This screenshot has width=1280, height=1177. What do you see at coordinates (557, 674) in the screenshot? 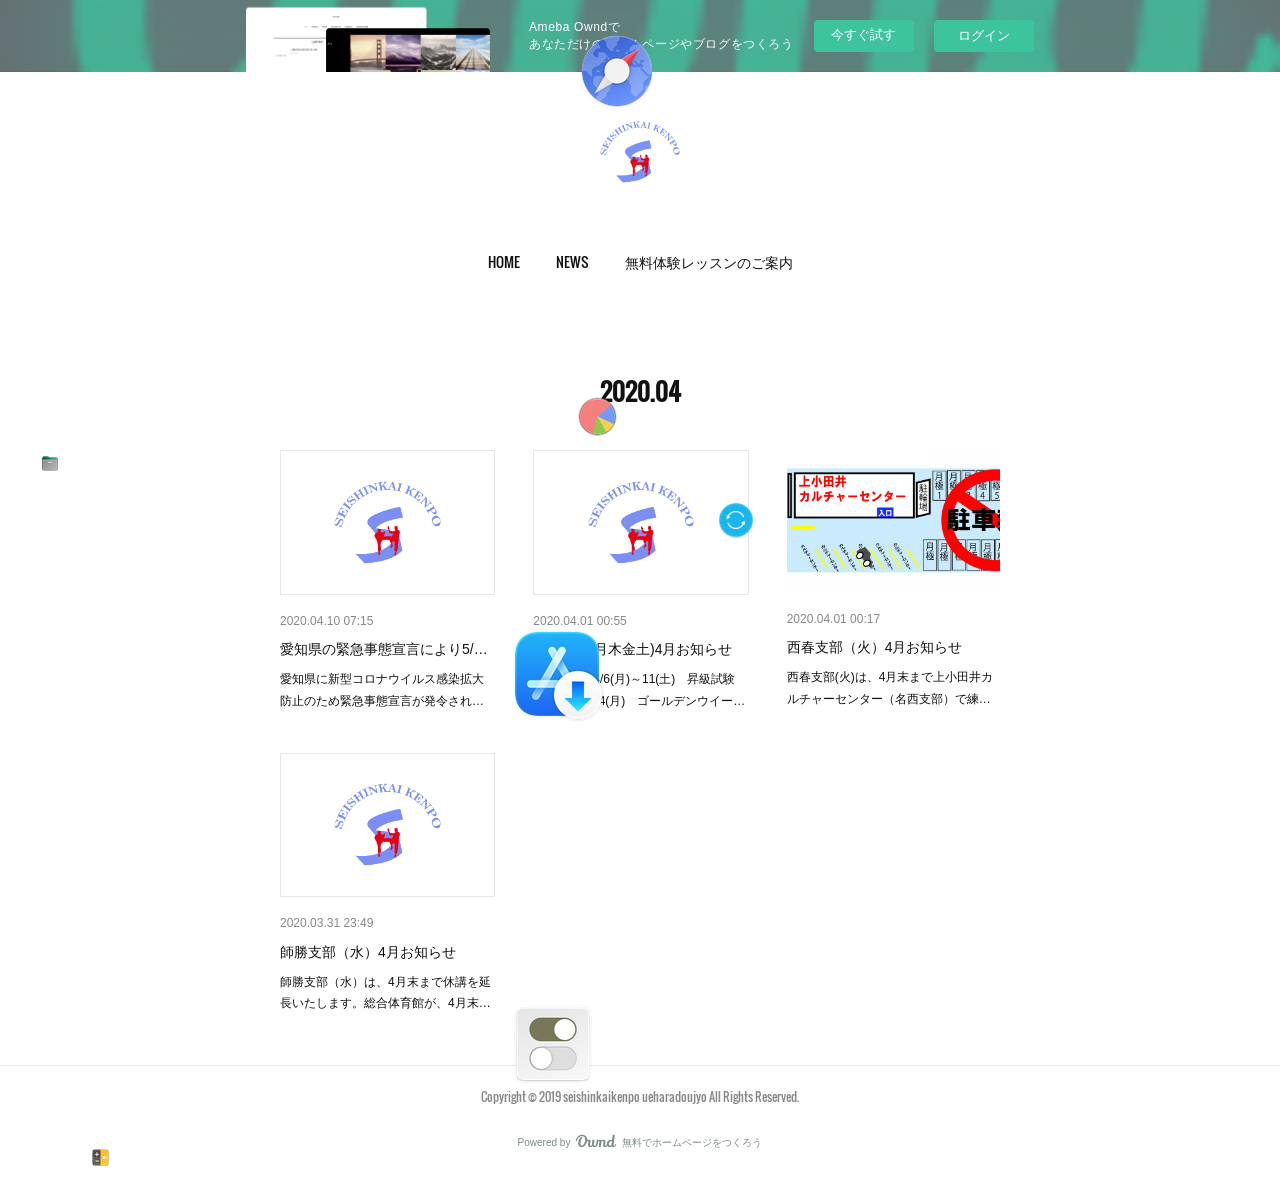
I see `install or download new applications` at bounding box center [557, 674].